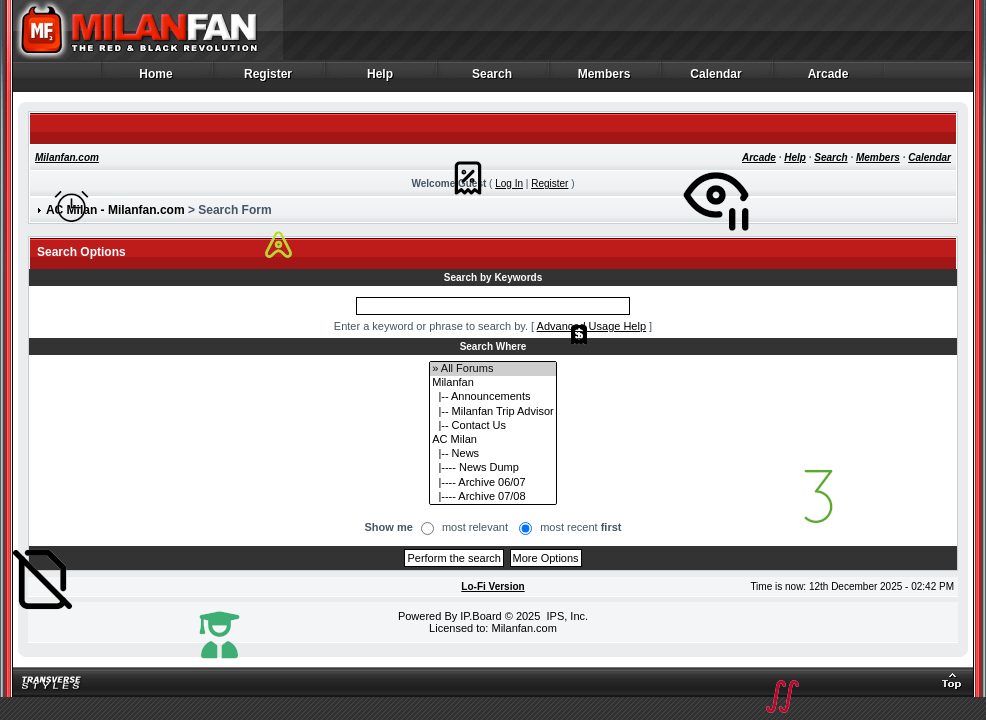  Describe the element at coordinates (782, 696) in the screenshot. I see `access integral calculus tools` at that location.